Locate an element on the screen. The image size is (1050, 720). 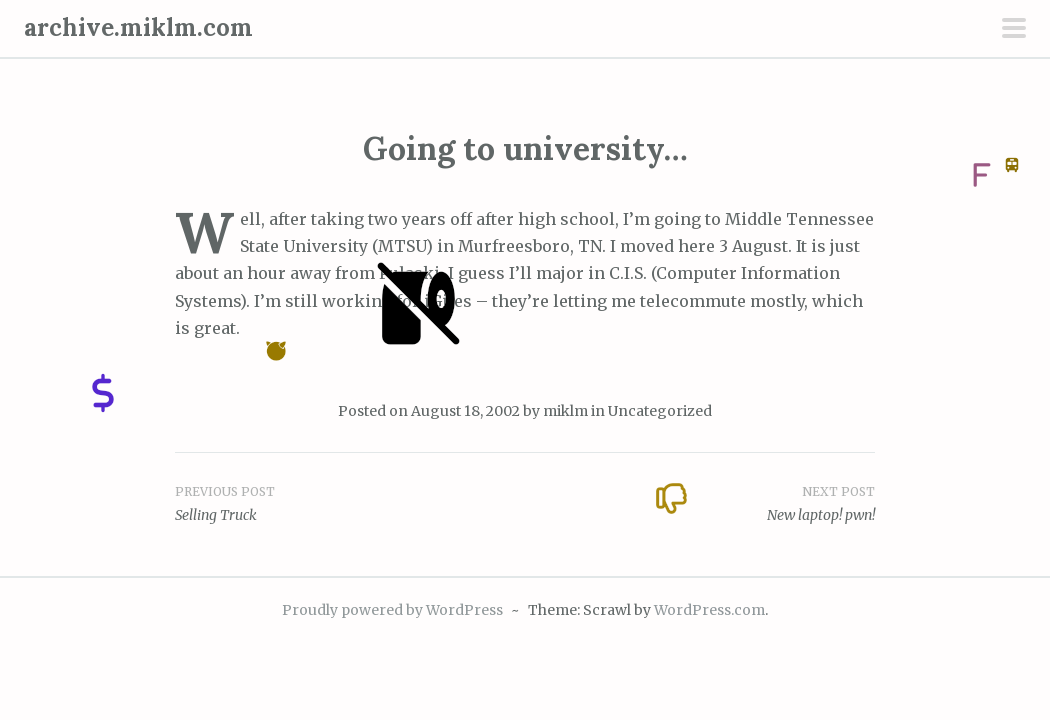
view bus routes or schedules is located at coordinates (1012, 165).